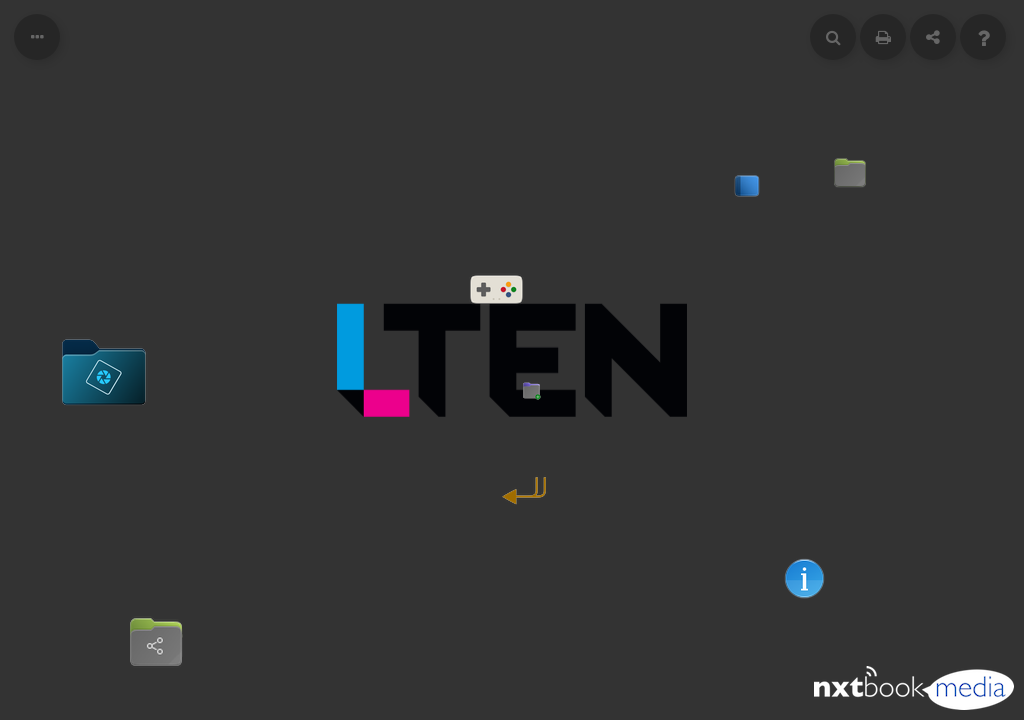  Describe the element at coordinates (496, 289) in the screenshot. I see `indicates a connected game controller` at that location.